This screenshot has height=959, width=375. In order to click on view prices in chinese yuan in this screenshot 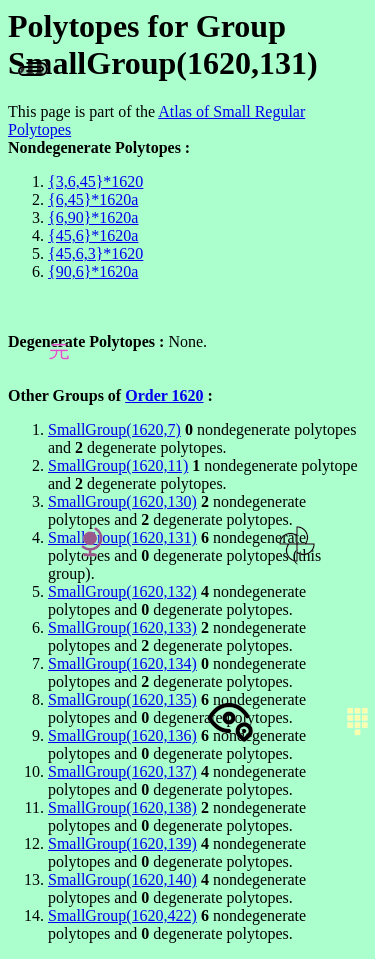, I will do `click(59, 352)`.